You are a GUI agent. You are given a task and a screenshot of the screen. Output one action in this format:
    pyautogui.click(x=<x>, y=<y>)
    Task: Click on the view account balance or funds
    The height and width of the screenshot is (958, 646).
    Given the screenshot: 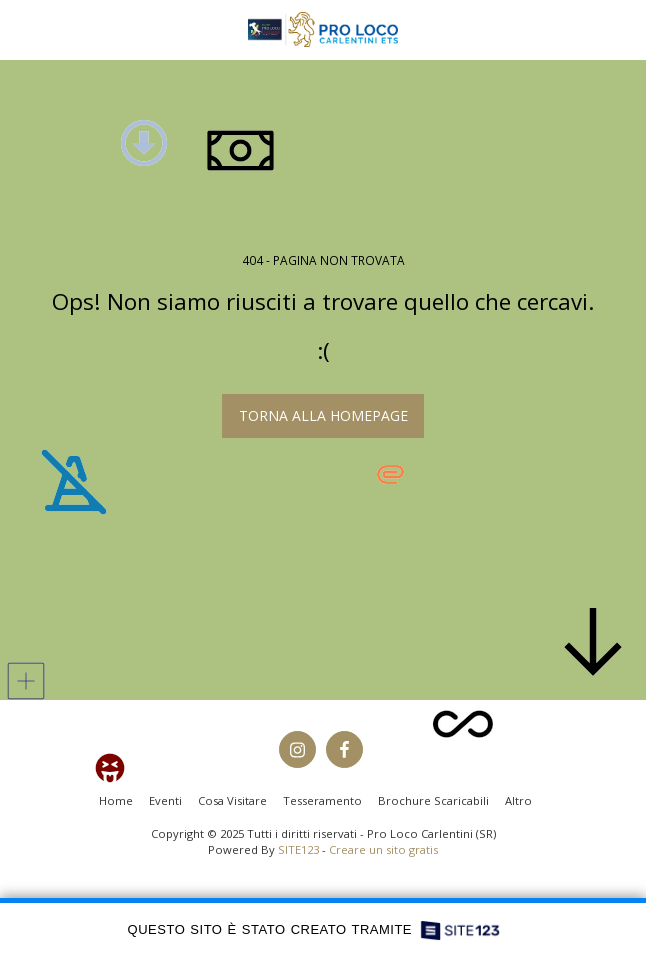 What is the action you would take?
    pyautogui.click(x=240, y=150)
    